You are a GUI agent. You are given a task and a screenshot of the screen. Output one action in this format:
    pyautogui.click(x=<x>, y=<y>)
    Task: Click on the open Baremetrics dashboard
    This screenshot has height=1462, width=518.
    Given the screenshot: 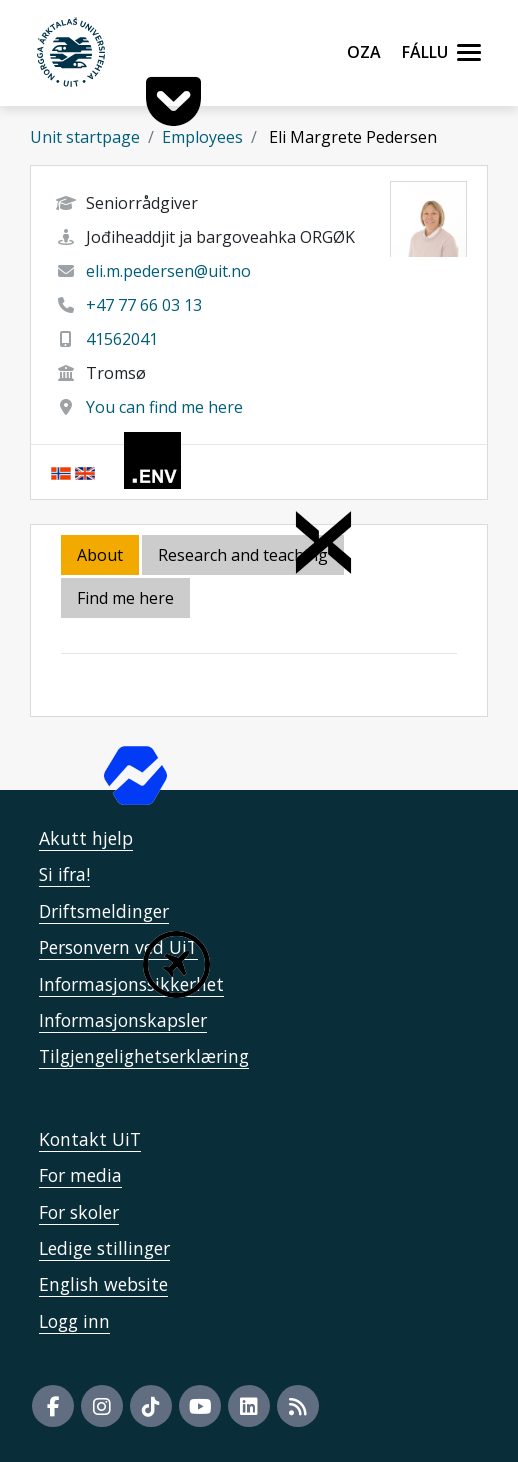 What is the action you would take?
    pyautogui.click(x=135, y=775)
    